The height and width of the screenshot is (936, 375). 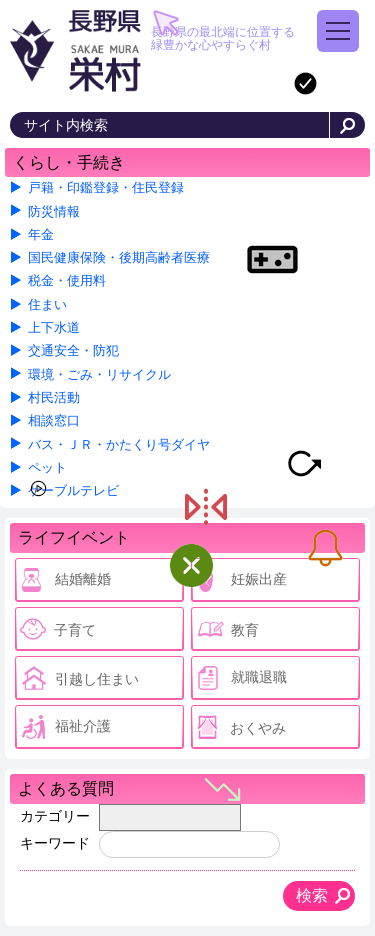 What do you see at coordinates (304, 461) in the screenshot?
I see `repeat or loop an action` at bounding box center [304, 461].